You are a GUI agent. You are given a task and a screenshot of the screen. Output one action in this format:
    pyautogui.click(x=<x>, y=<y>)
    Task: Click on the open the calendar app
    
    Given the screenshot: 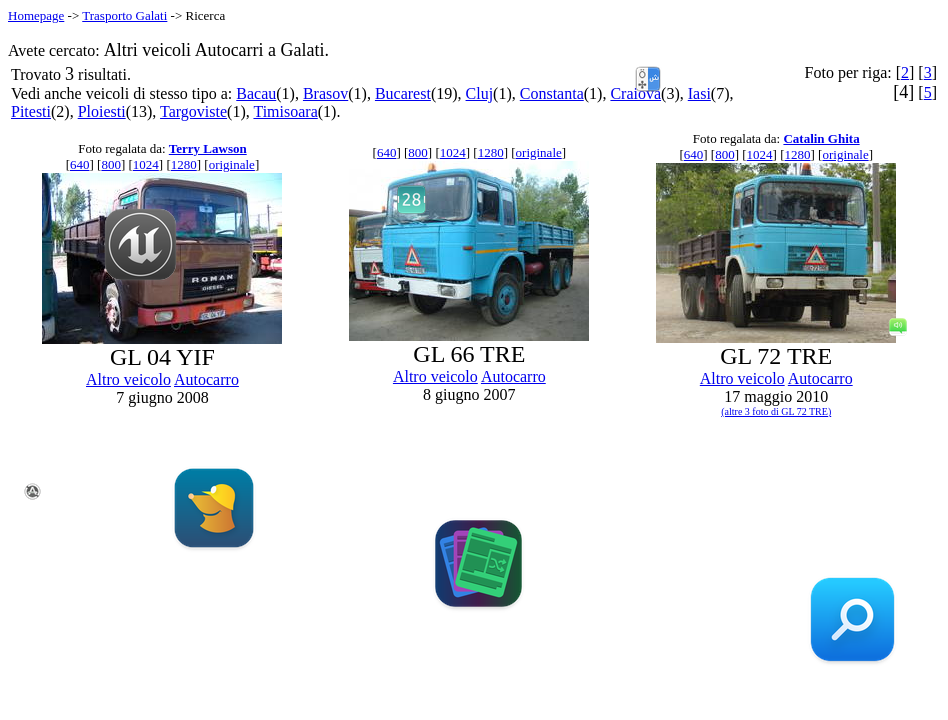 What is the action you would take?
    pyautogui.click(x=411, y=199)
    